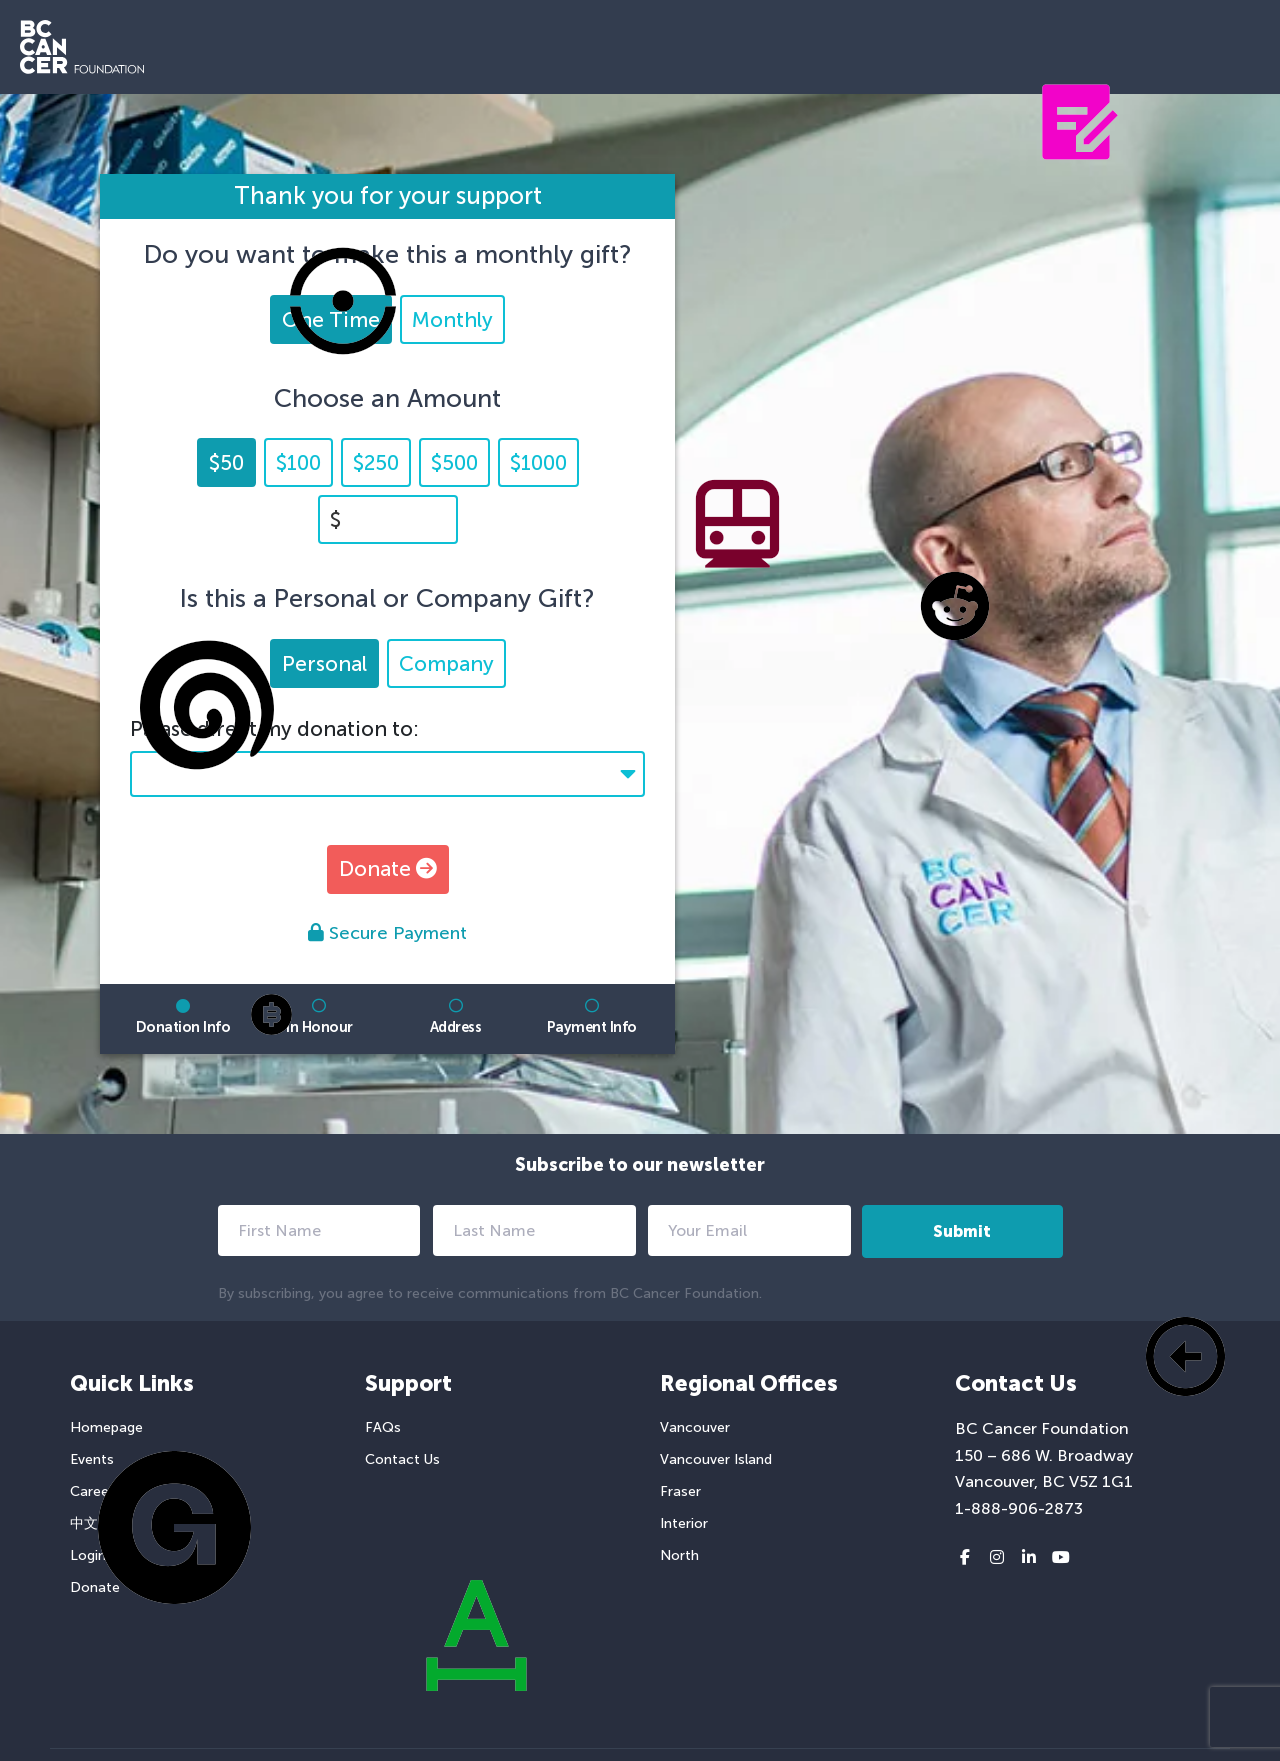 Image resolution: width=1280 pixels, height=1761 pixels. What do you see at coordinates (174, 1527) in the screenshot?
I see `link to gumroad store or profile` at bounding box center [174, 1527].